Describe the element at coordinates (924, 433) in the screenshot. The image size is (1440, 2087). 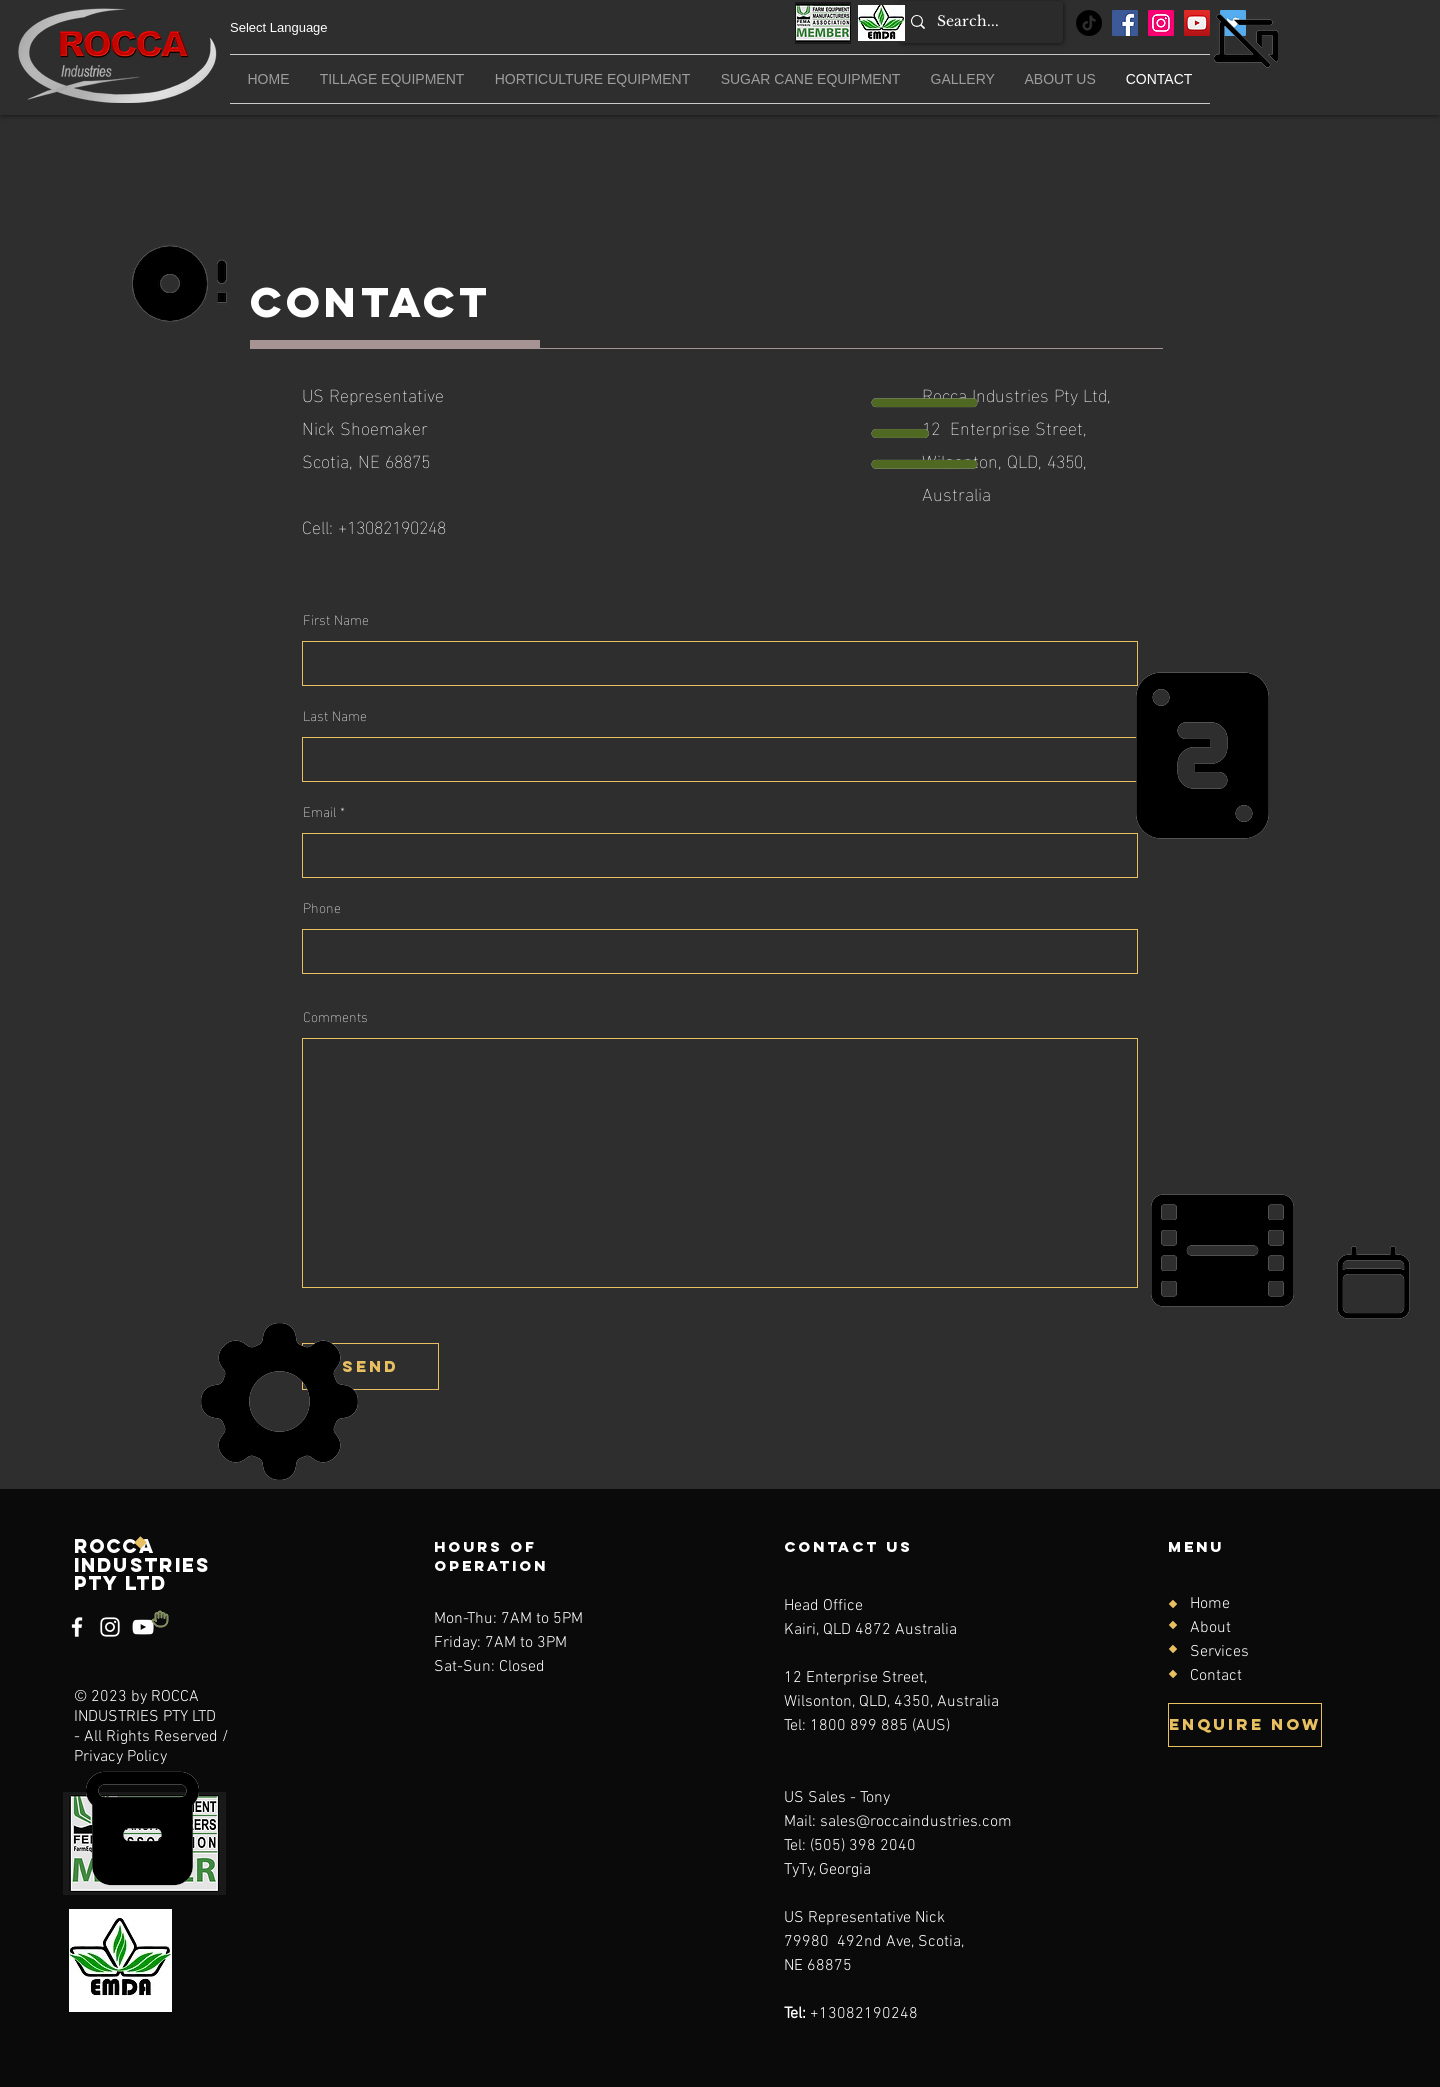
I see `open navigation menu` at that location.